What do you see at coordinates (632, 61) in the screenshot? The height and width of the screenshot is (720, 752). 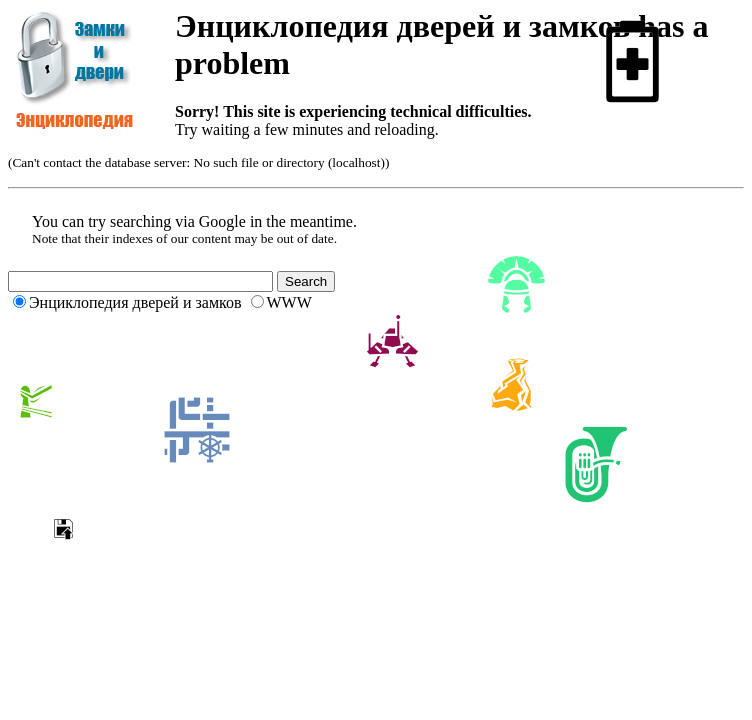 I see `add battery or enable battery saver mode` at bounding box center [632, 61].